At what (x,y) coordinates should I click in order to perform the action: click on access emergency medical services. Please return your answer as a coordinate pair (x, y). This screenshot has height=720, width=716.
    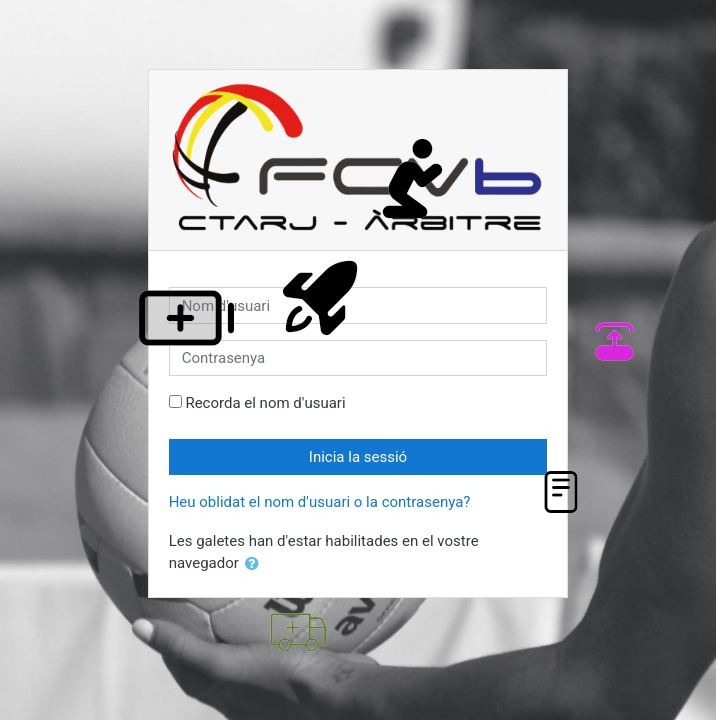
    Looking at the image, I should click on (296, 629).